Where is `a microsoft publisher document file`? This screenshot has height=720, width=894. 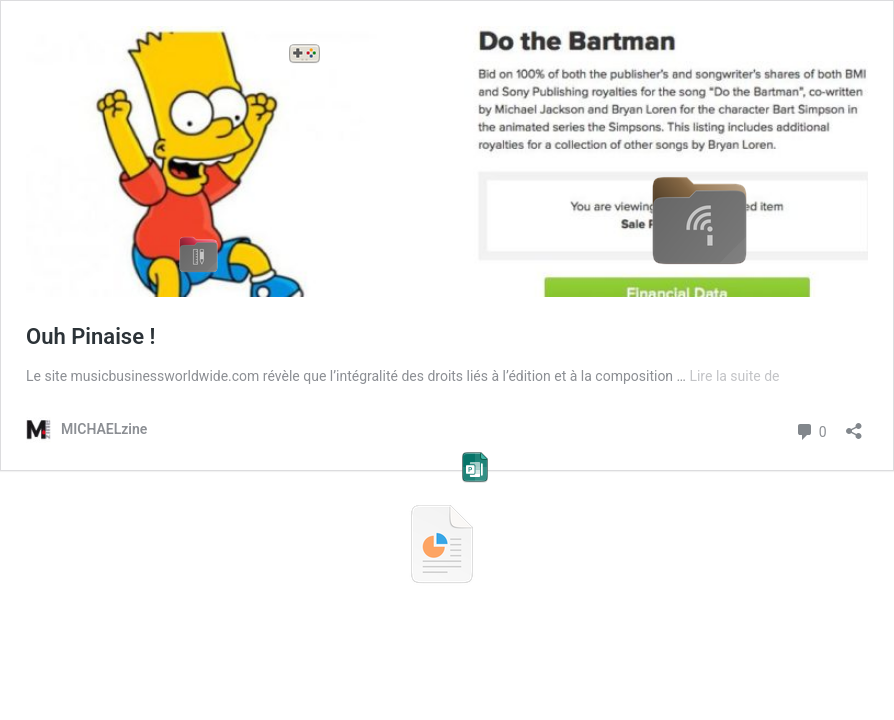 a microsoft publisher document file is located at coordinates (475, 467).